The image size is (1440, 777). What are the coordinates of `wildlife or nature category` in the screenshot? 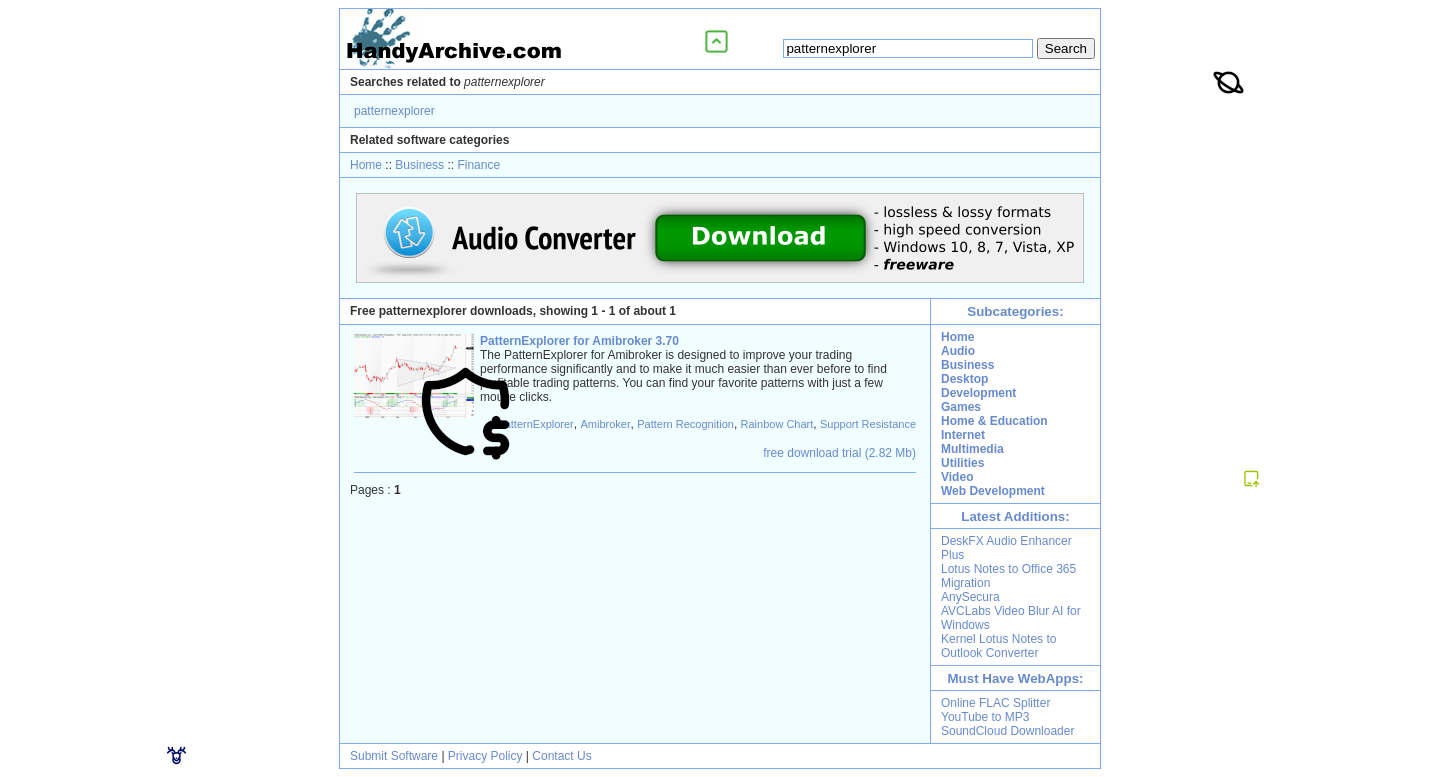 It's located at (176, 755).